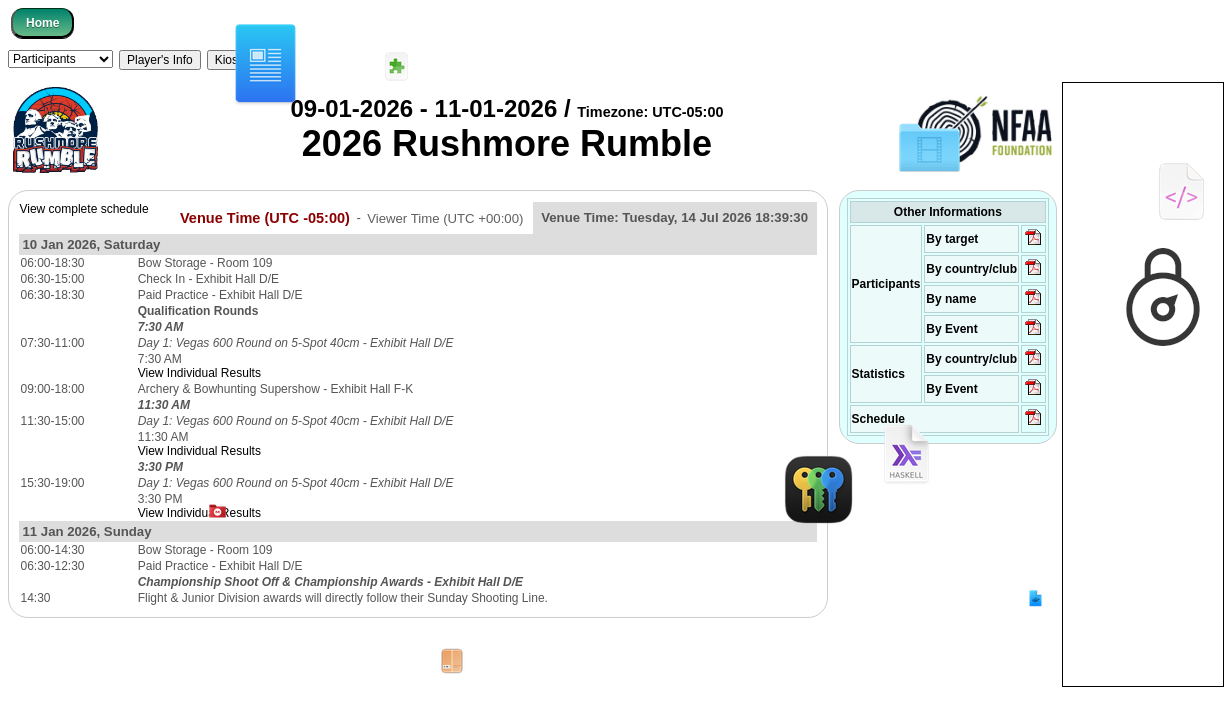 This screenshot has height=720, width=1232. I want to click on a haskell source code file, so click(906, 454).